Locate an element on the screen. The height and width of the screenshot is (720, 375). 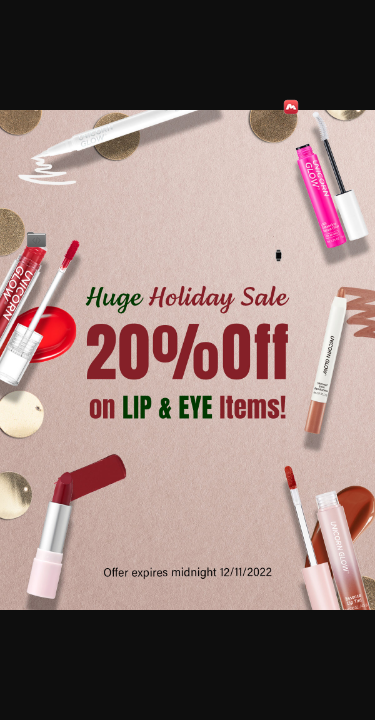
open your code projects folder is located at coordinates (36, 239).